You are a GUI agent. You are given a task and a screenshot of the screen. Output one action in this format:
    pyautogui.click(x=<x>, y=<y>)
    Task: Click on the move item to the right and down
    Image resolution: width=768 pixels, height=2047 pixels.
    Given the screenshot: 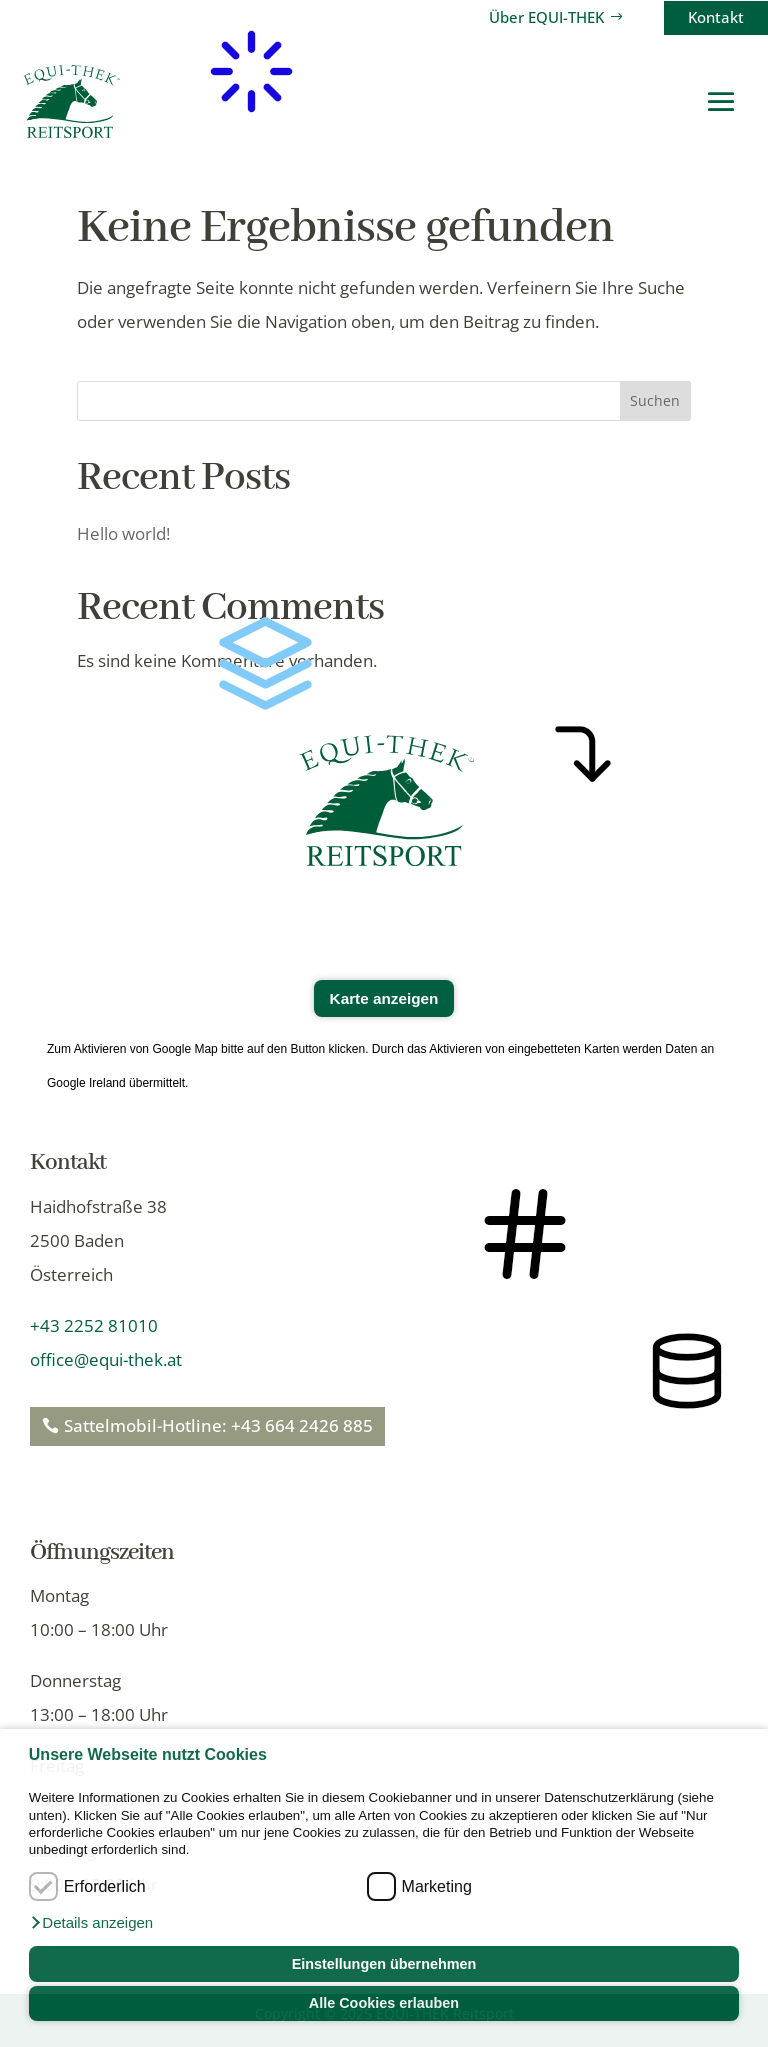 What is the action you would take?
    pyautogui.click(x=583, y=754)
    